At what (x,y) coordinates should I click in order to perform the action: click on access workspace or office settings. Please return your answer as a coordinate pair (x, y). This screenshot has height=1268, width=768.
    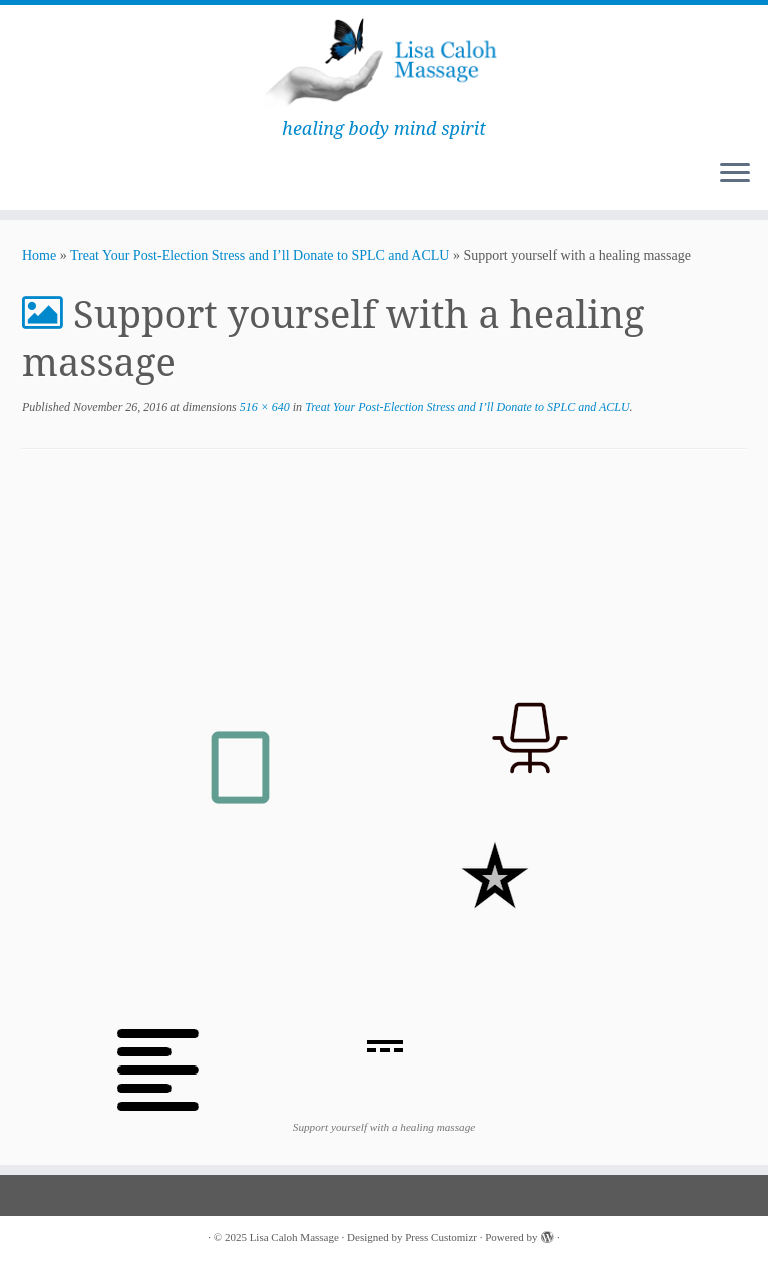
    Looking at the image, I should click on (530, 738).